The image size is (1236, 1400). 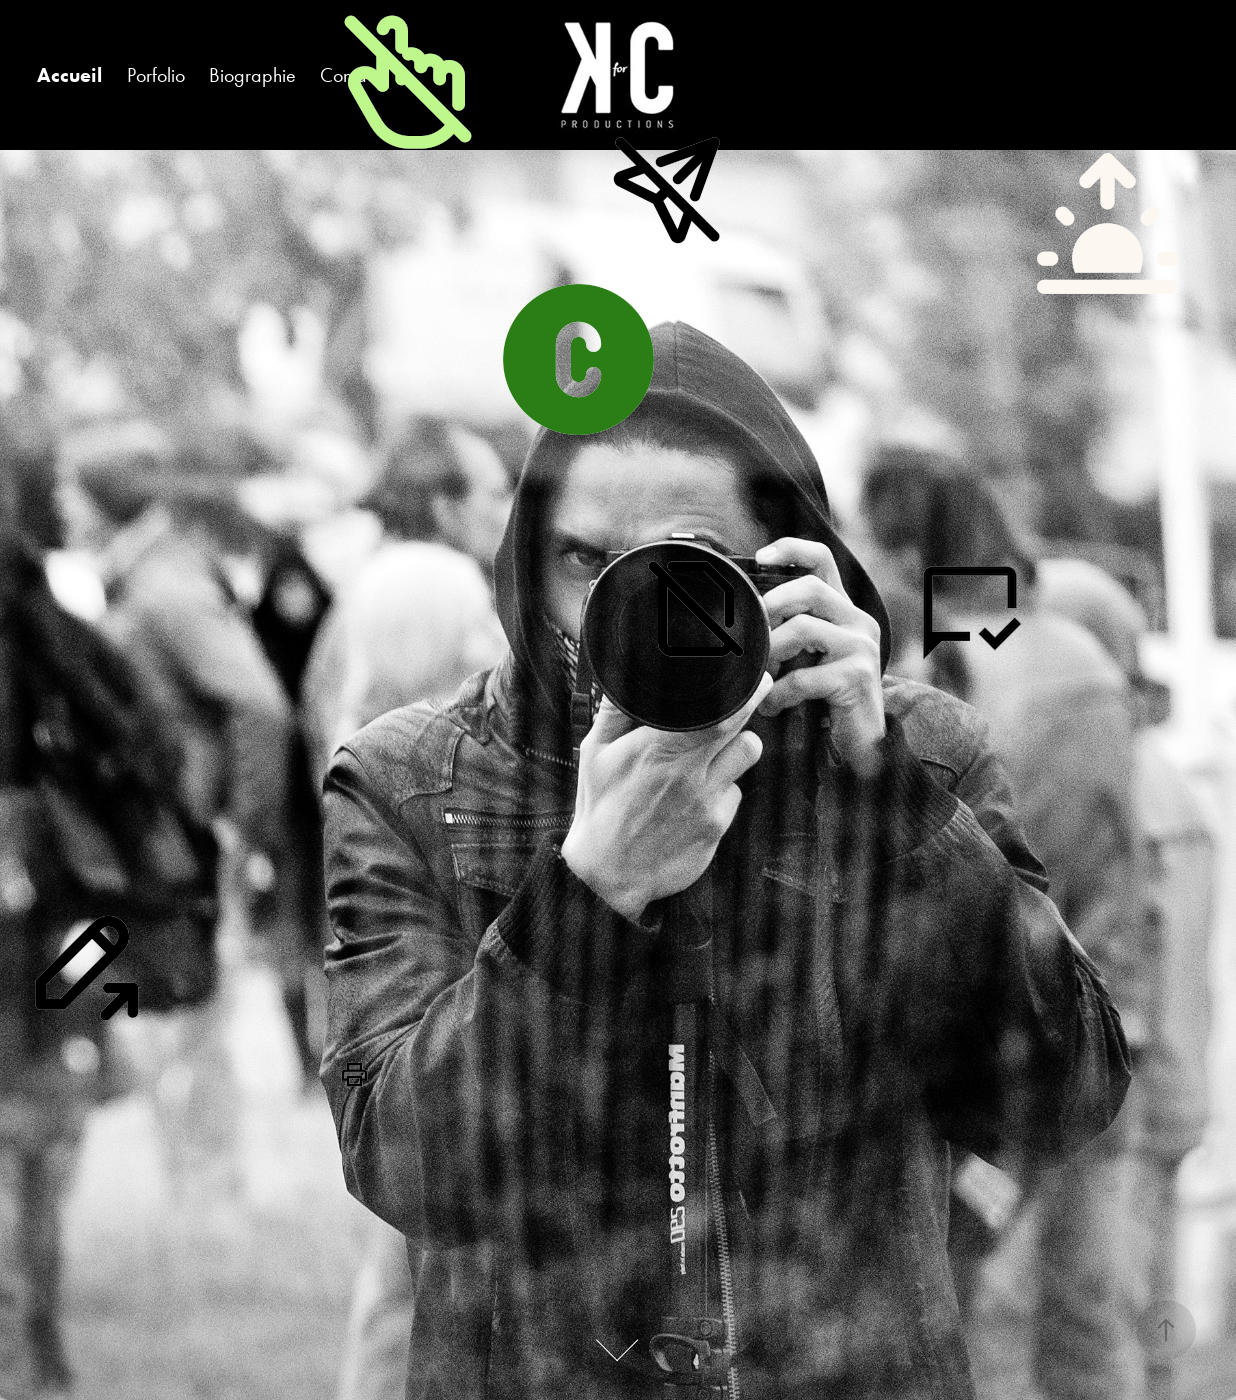 I want to click on mark a message as read, so click(x=970, y=613).